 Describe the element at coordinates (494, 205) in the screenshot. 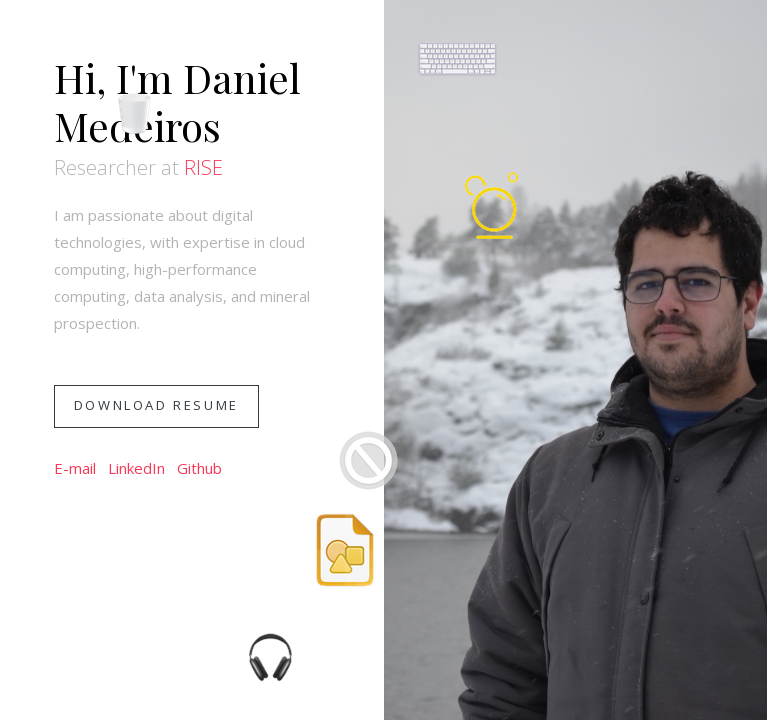

I see `add particle effects to video` at that location.